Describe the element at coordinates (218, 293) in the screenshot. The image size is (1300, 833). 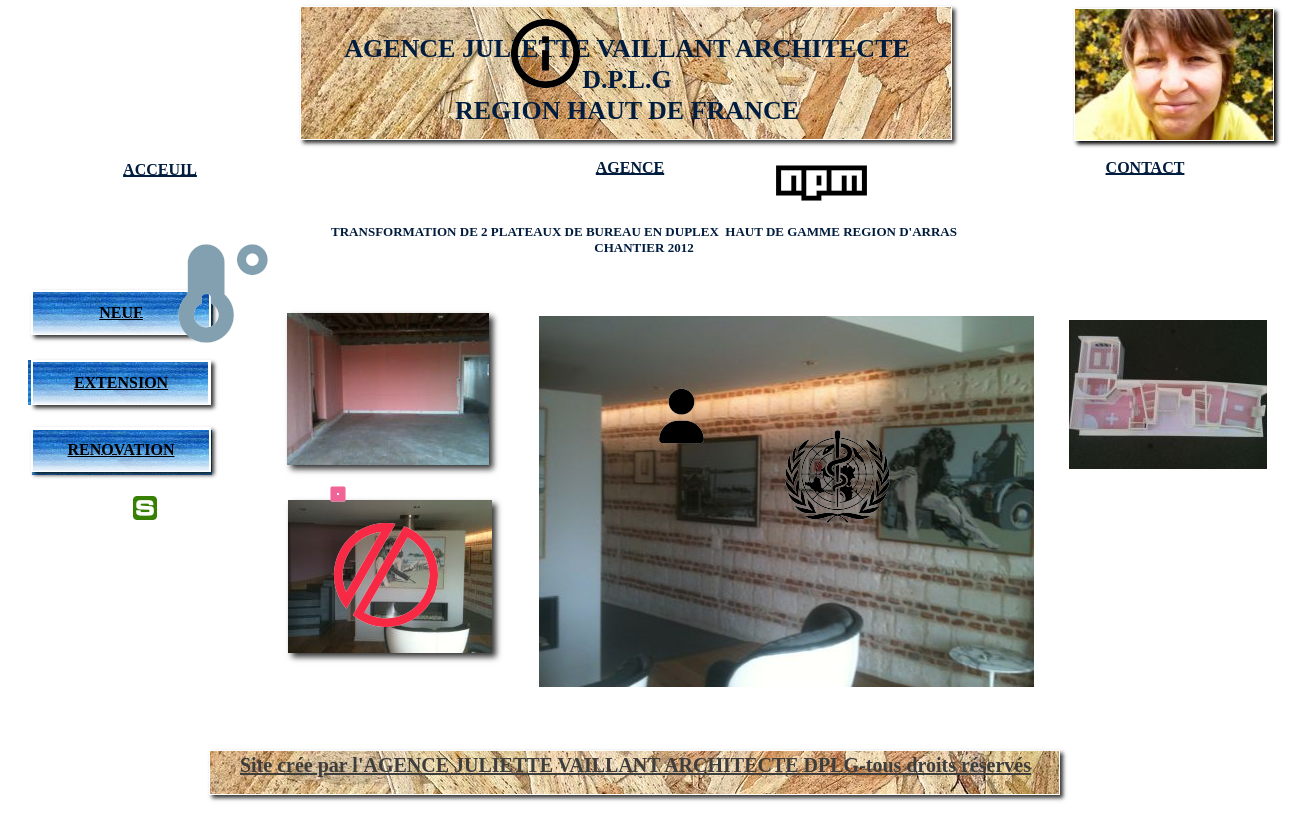
I see `indicates low temperature reading` at that location.